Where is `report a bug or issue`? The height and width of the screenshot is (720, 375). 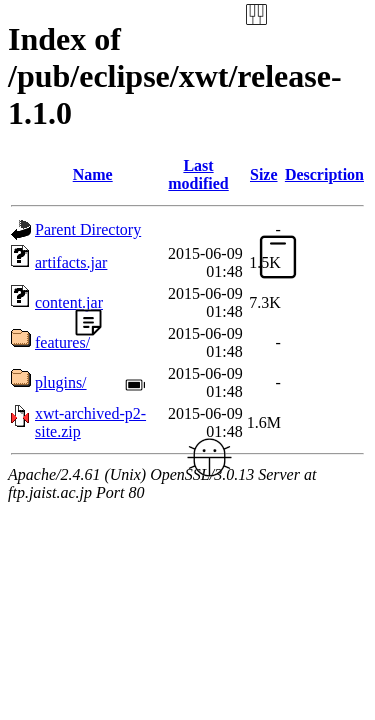 report a bug or issue is located at coordinates (209, 457).